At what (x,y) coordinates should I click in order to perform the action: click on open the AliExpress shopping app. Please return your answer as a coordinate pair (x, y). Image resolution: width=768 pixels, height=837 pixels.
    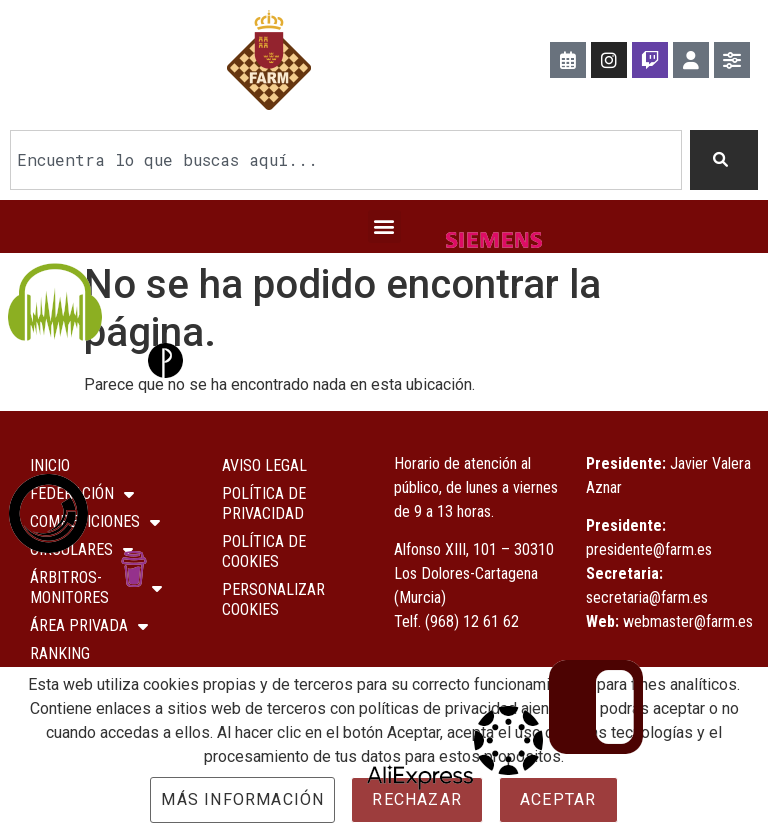
    Looking at the image, I should click on (420, 777).